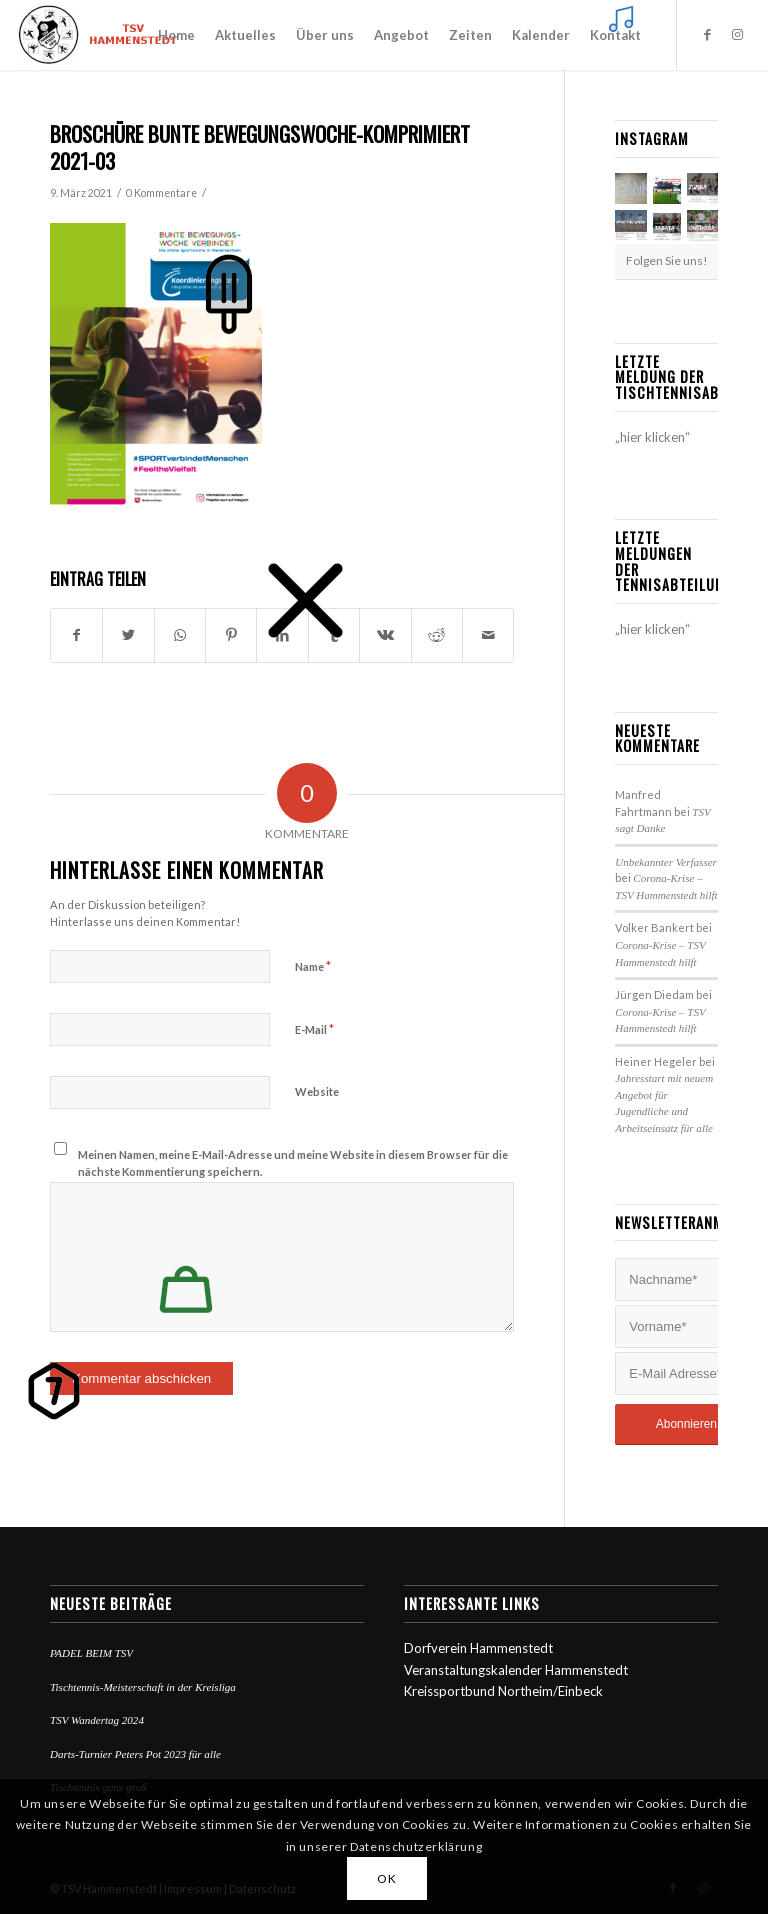  Describe the element at coordinates (229, 293) in the screenshot. I see `access dessert or frozen treats category` at that location.